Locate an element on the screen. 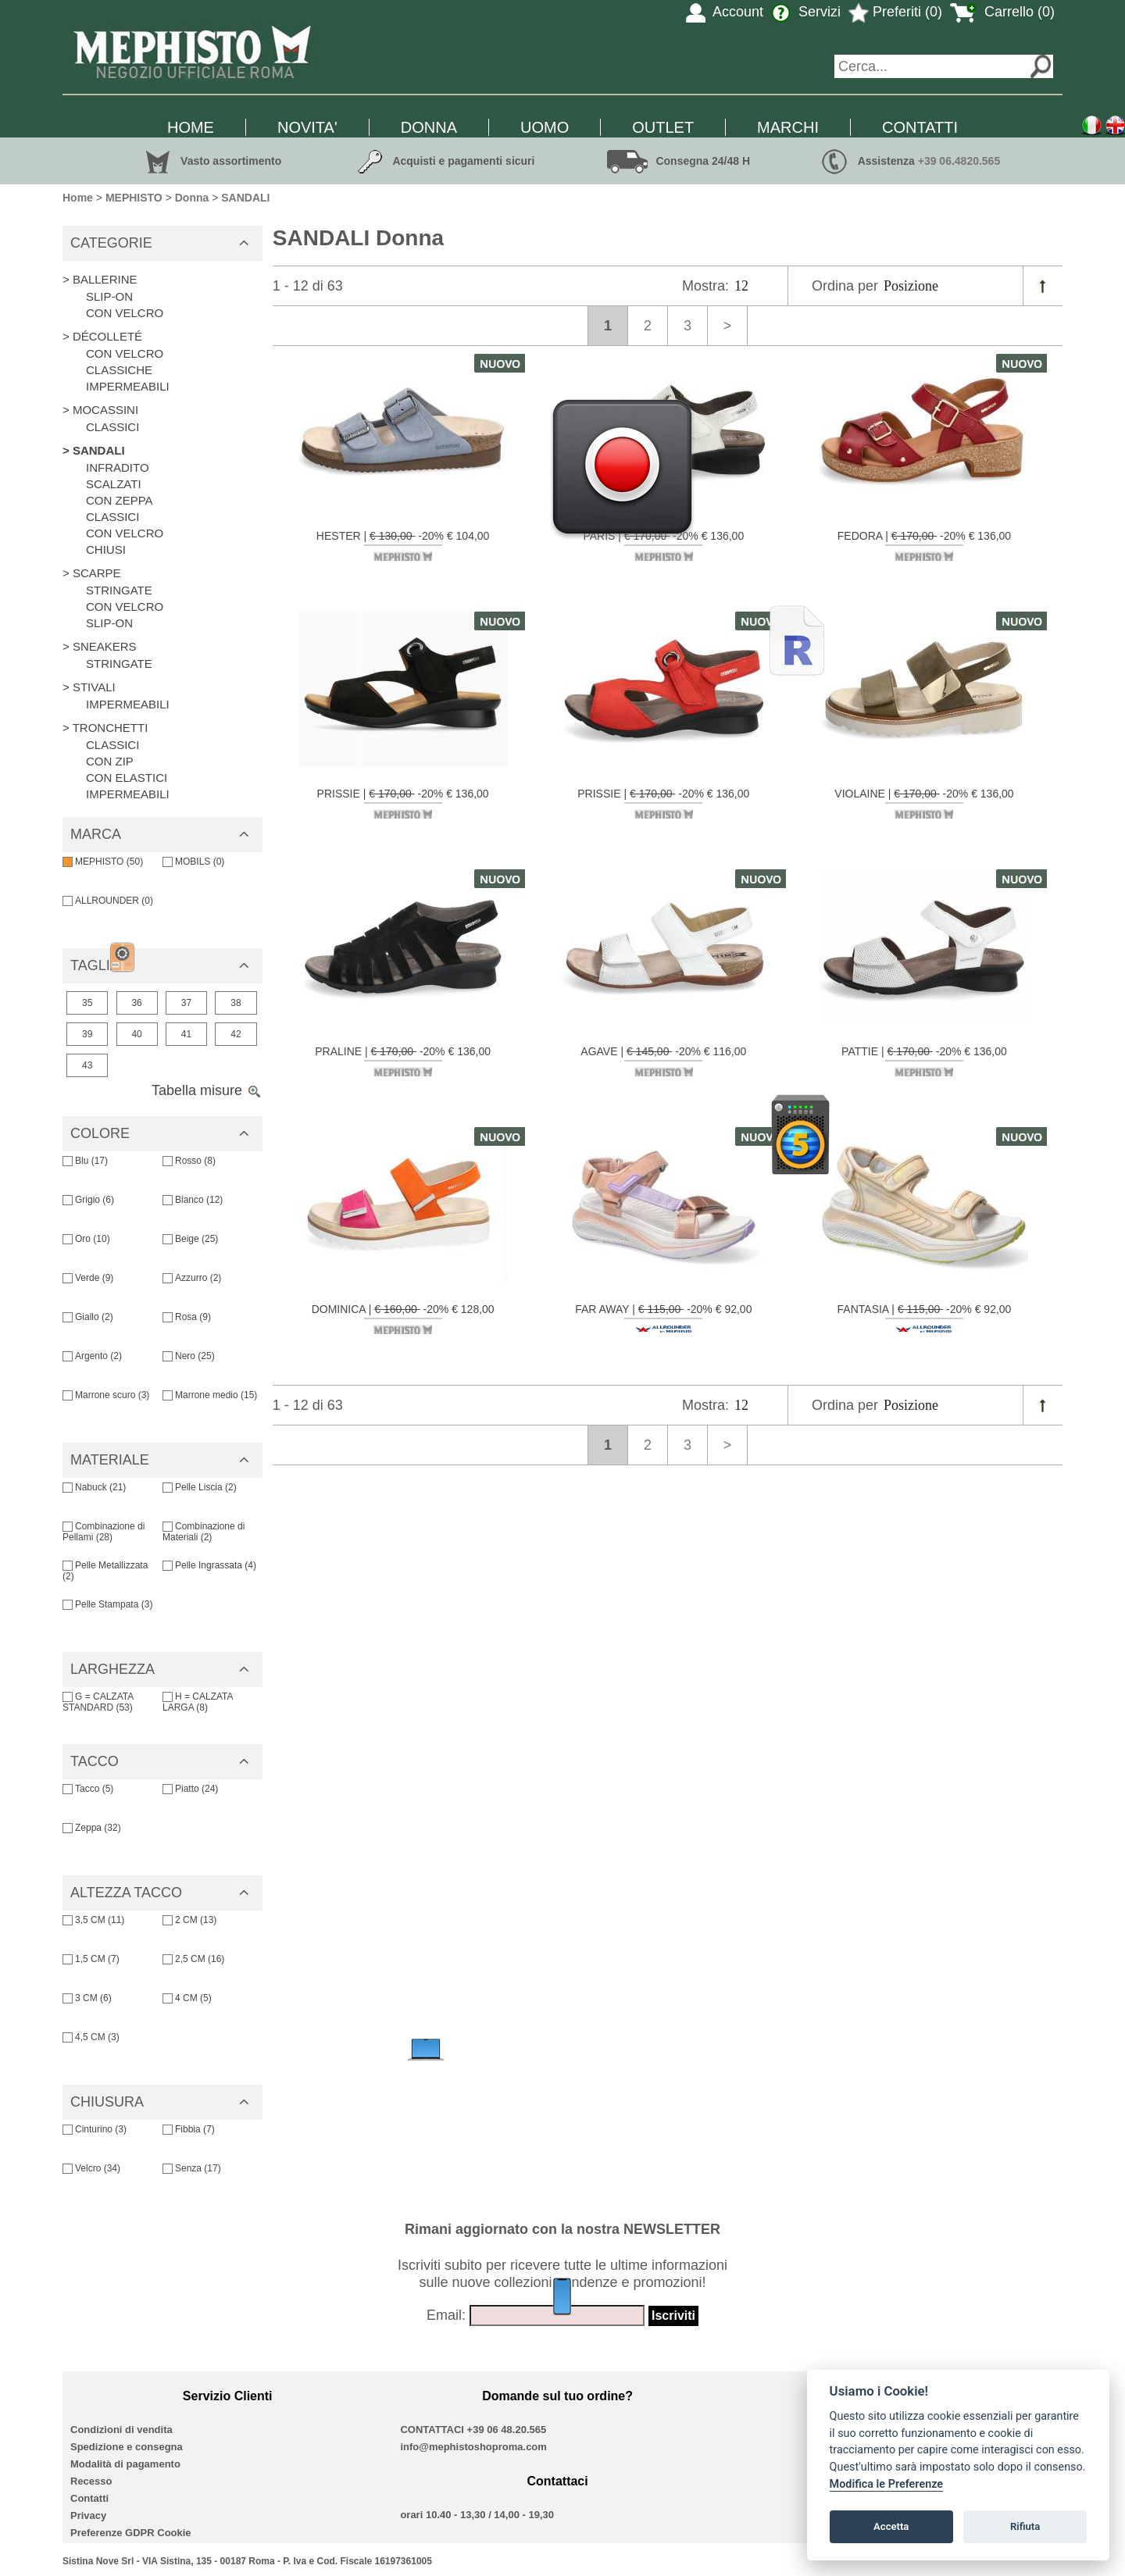 The image size is (1125, 2576). represents this macbook air device in system settings is located at coordinates (426, 2046).